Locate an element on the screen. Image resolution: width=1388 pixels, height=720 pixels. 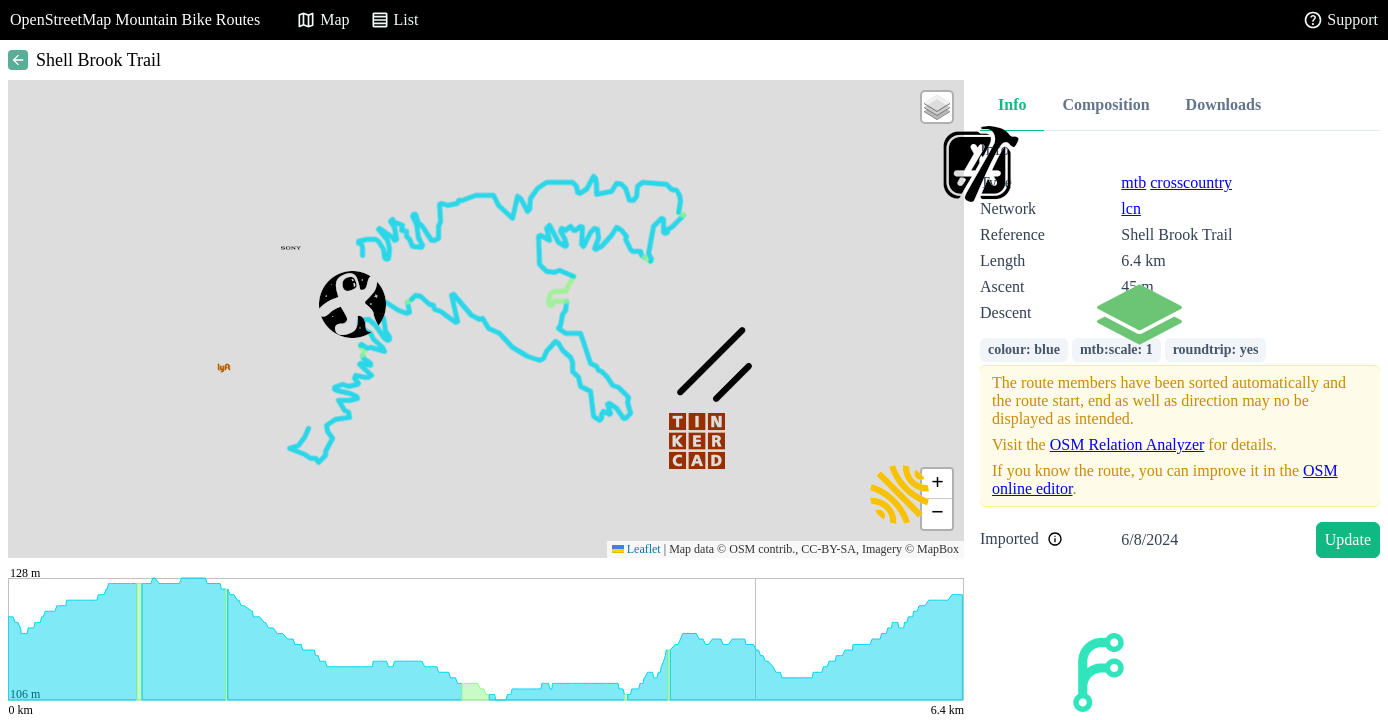
open the Lyft app is located at coordinates (224, 368).